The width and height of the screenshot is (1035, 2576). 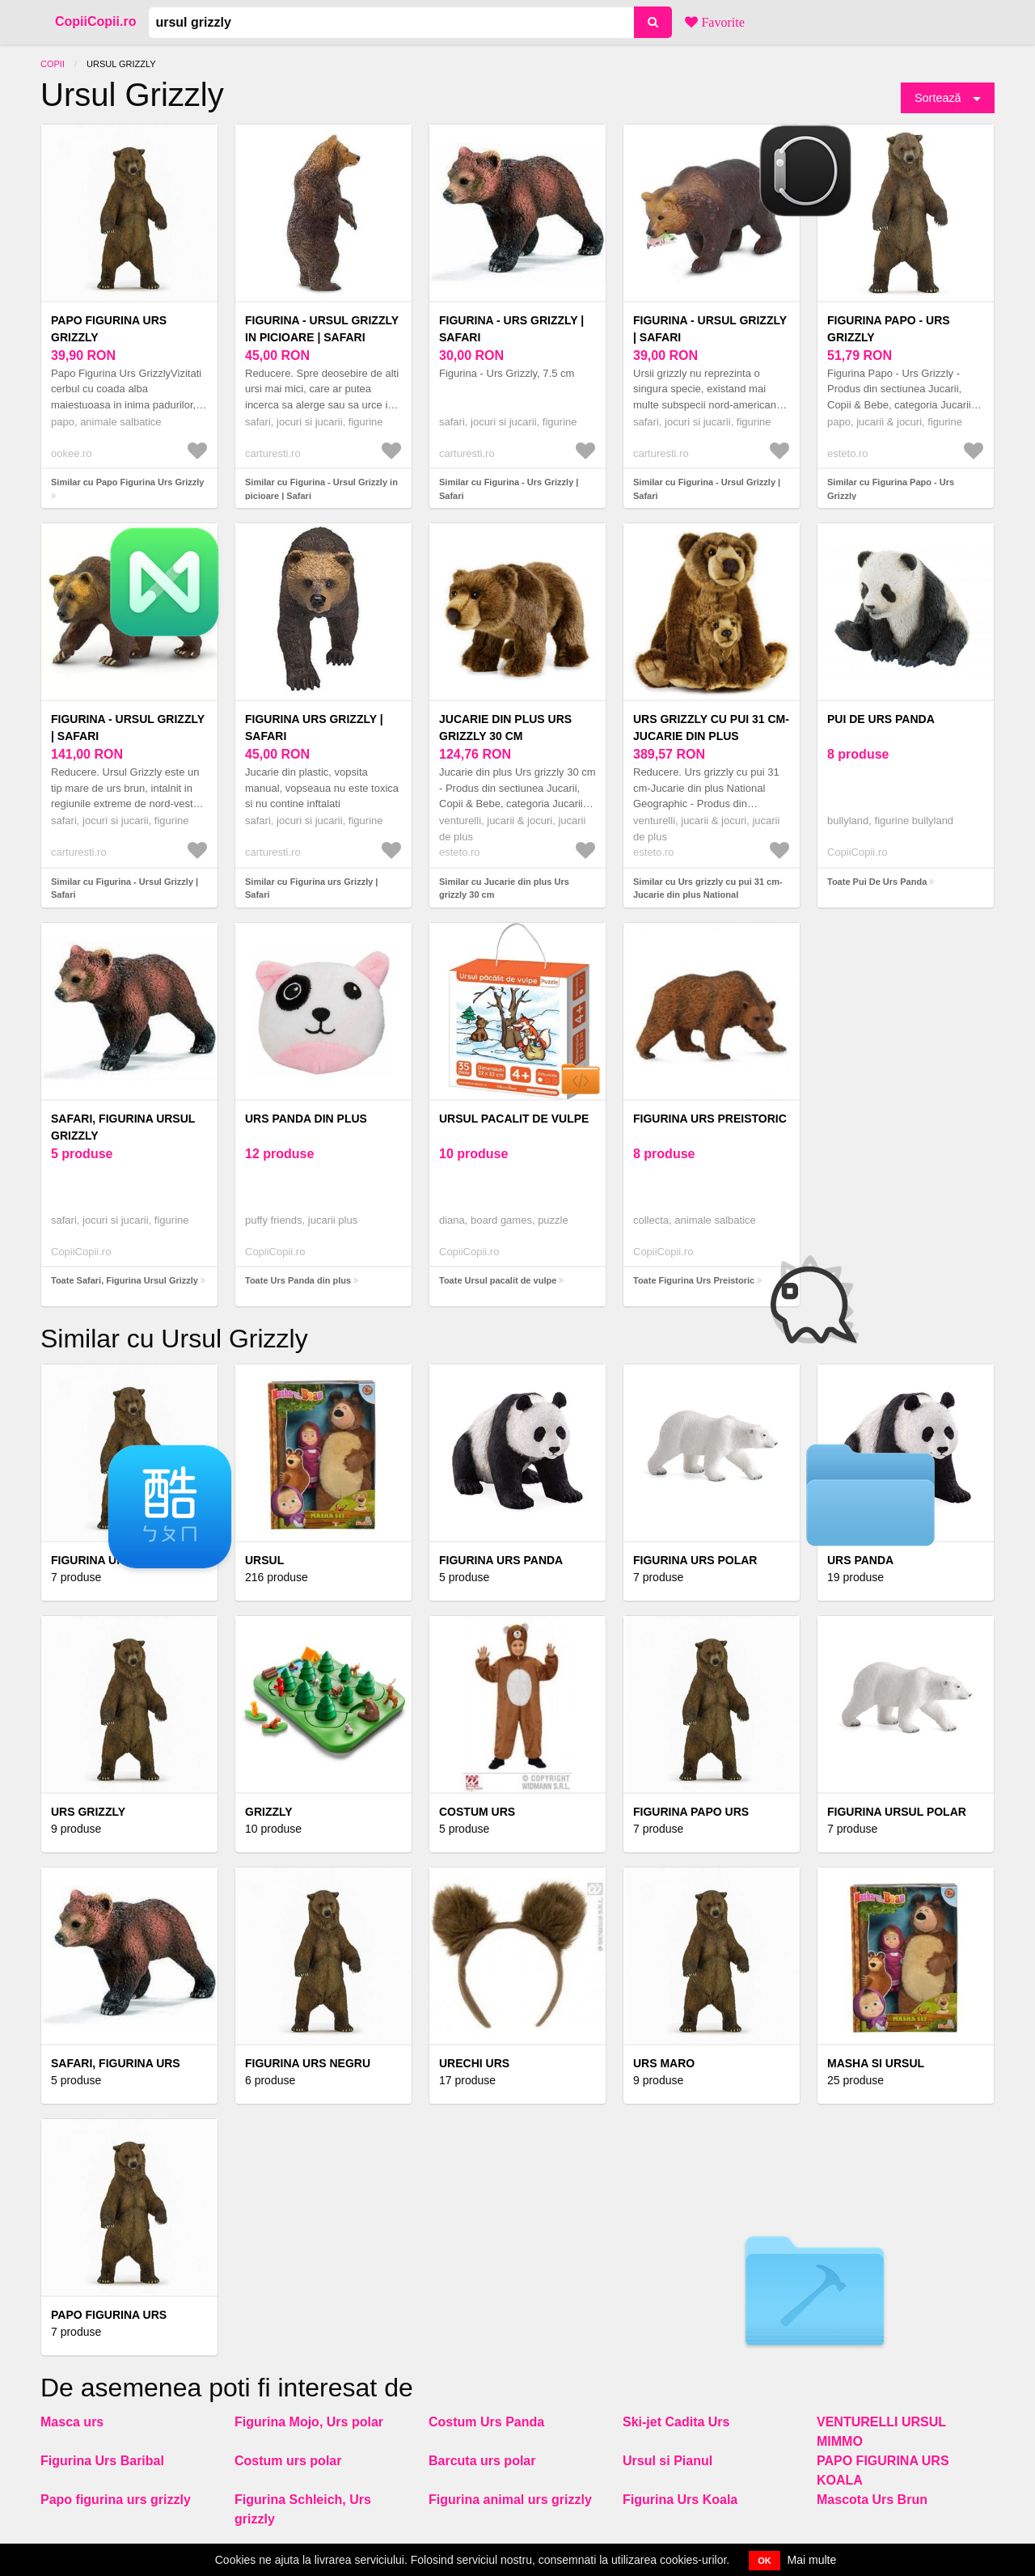 I want to click on open dino messaging app, so click(x=814, y=1299).